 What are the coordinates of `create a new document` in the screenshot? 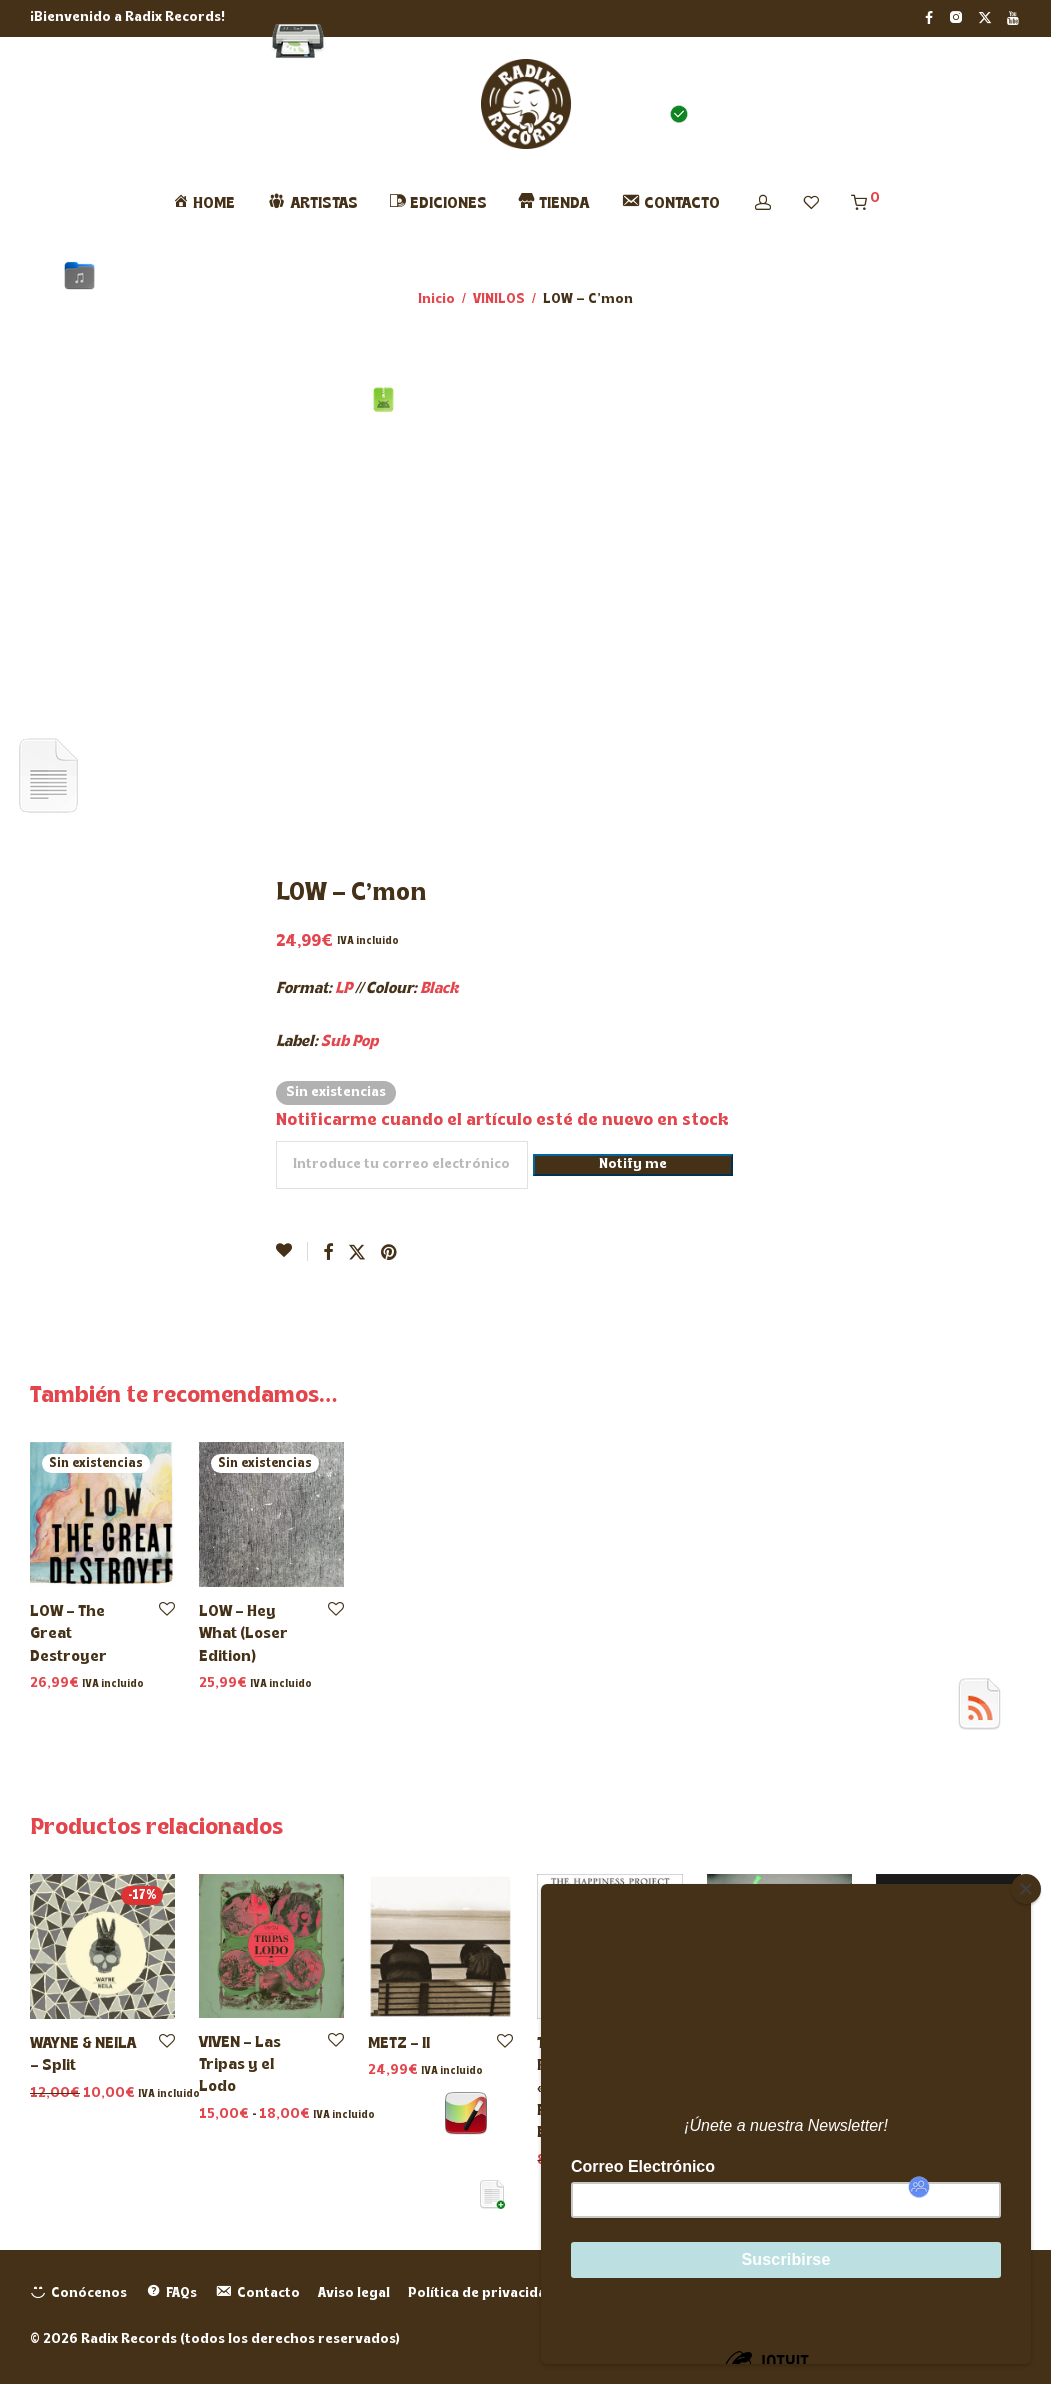 It's located at (492, 2194).